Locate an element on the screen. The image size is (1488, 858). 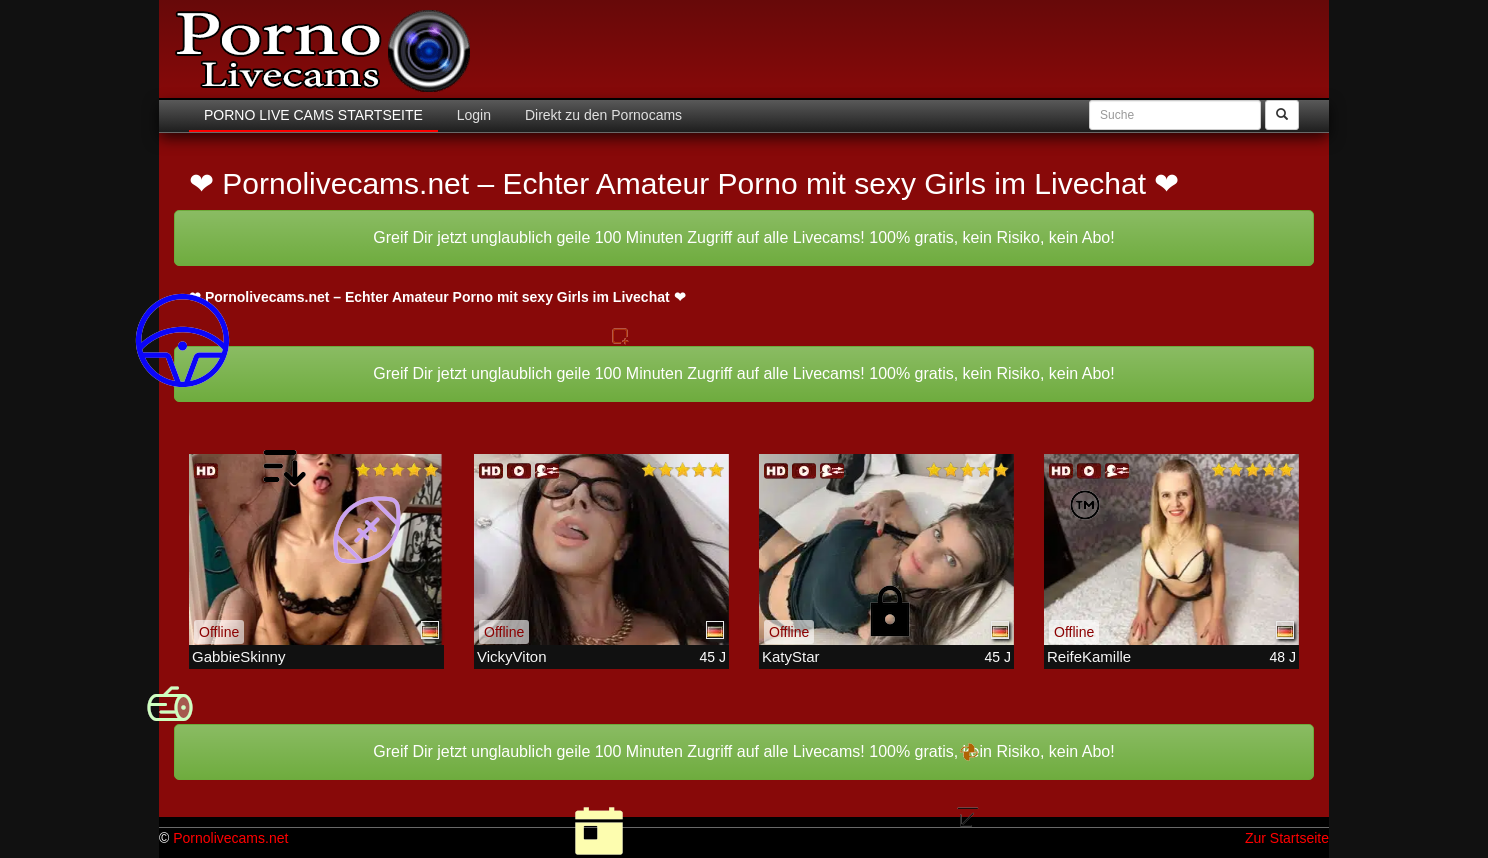
view activity log or history is located at coordinates (170, 706).